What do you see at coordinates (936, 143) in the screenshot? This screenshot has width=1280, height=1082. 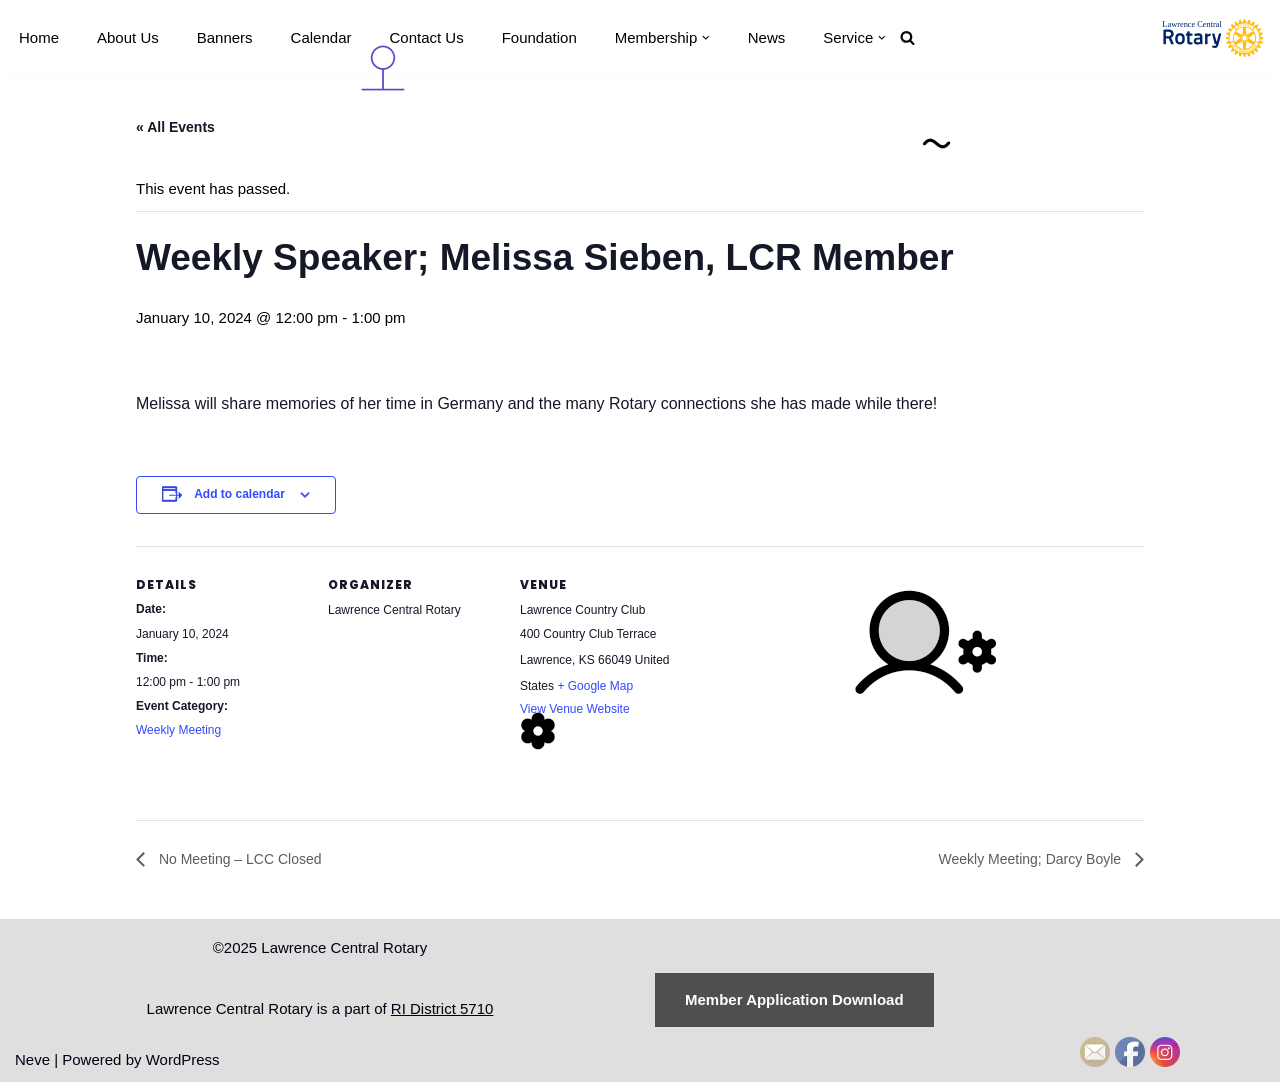 I see `indicates approximate or similar value` at bounding box center [936, 143].